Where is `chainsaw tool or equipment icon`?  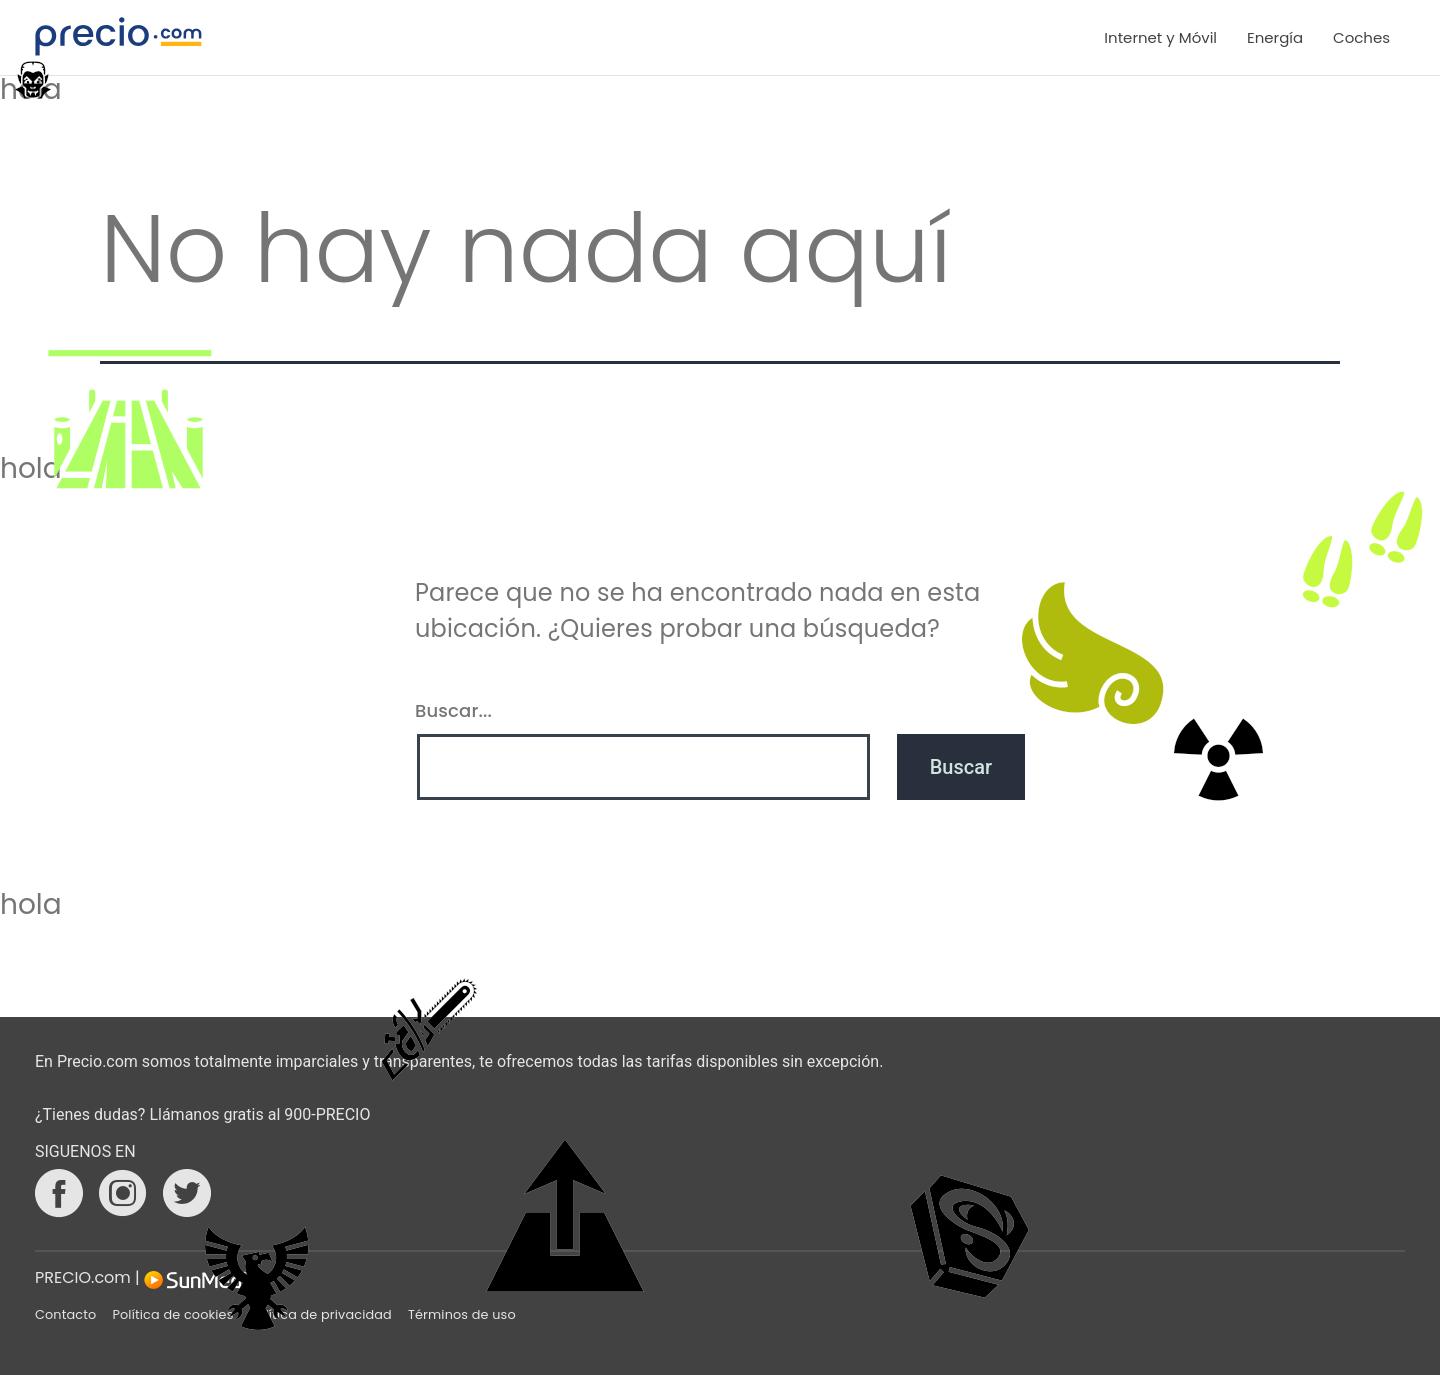 chainsaw tool or equipment icon is located at coordinates (429, 1029).